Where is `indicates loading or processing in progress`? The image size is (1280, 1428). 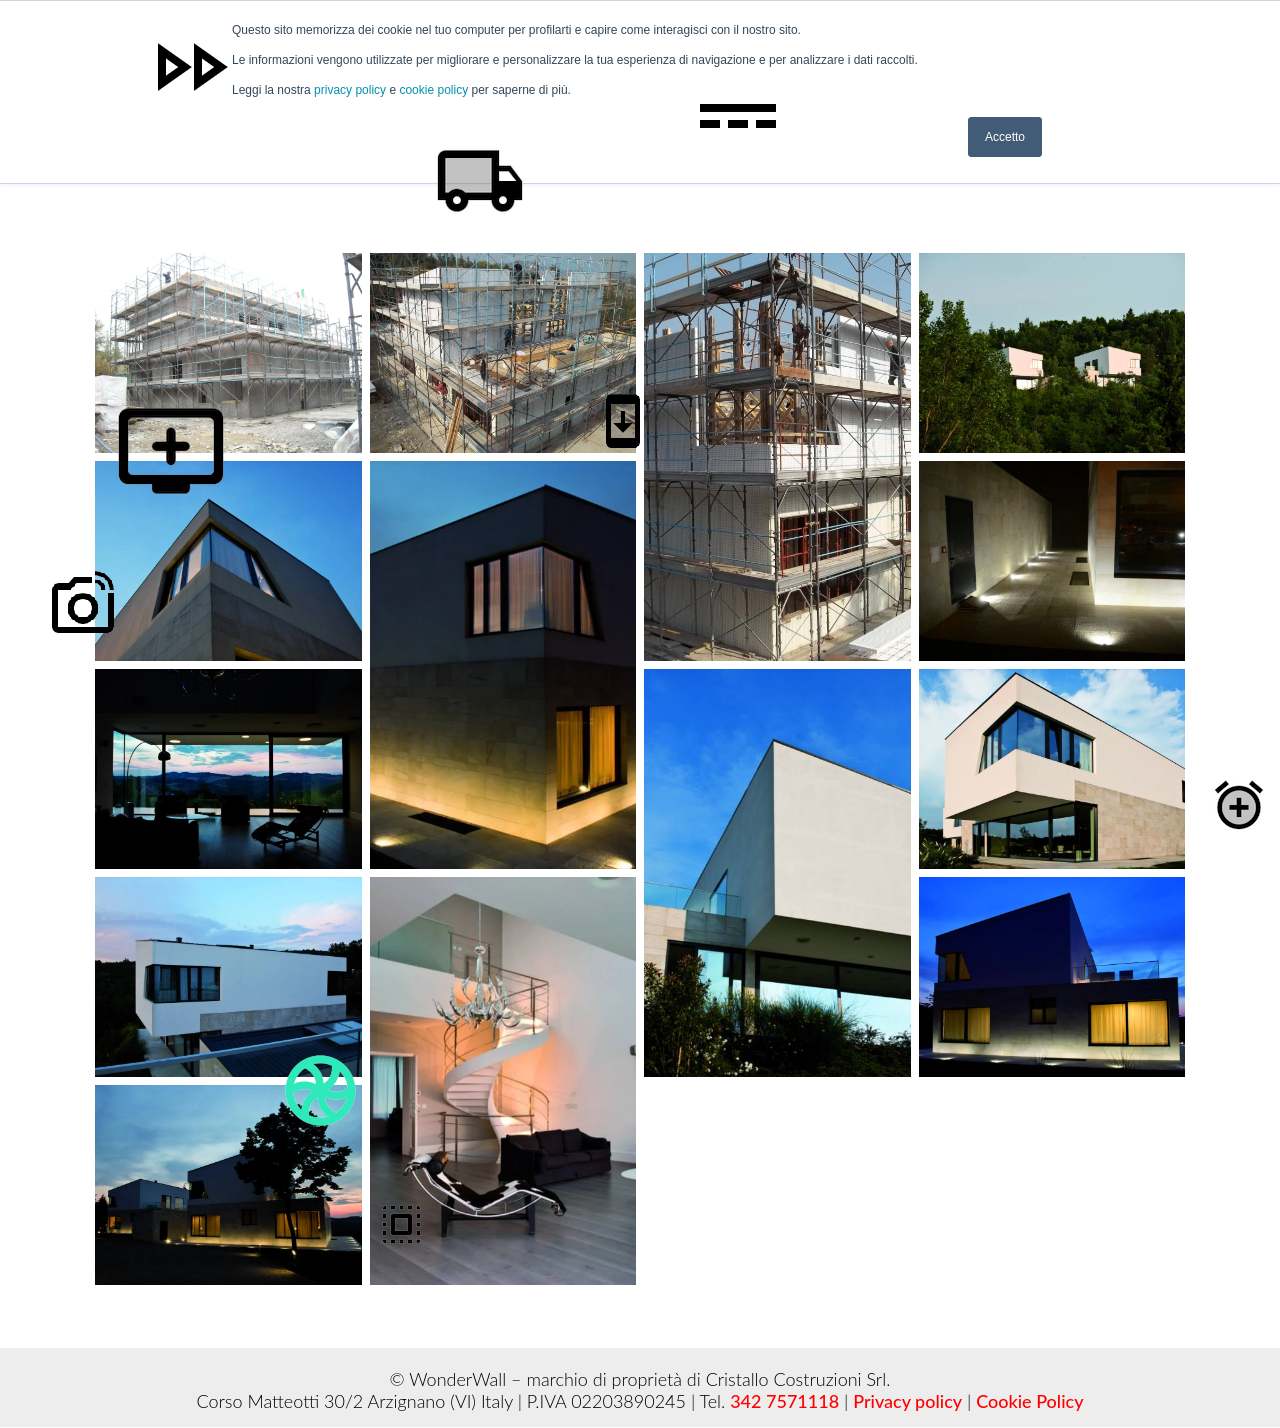 indicates loading or processing in progress is located at coordinates (320, 1090).